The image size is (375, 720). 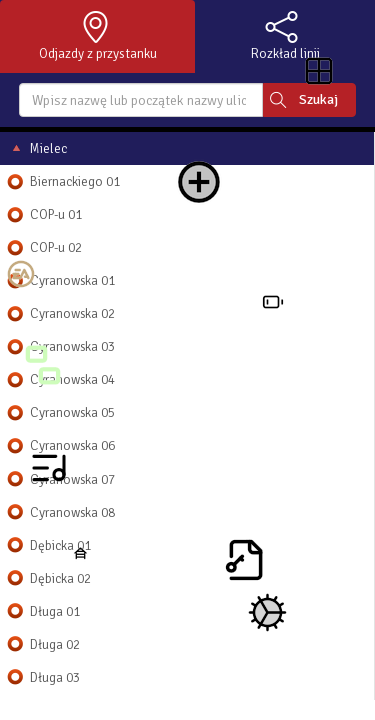 I want to click on Electronic Arts (EA) brand logo, so click(x=21, y=274).